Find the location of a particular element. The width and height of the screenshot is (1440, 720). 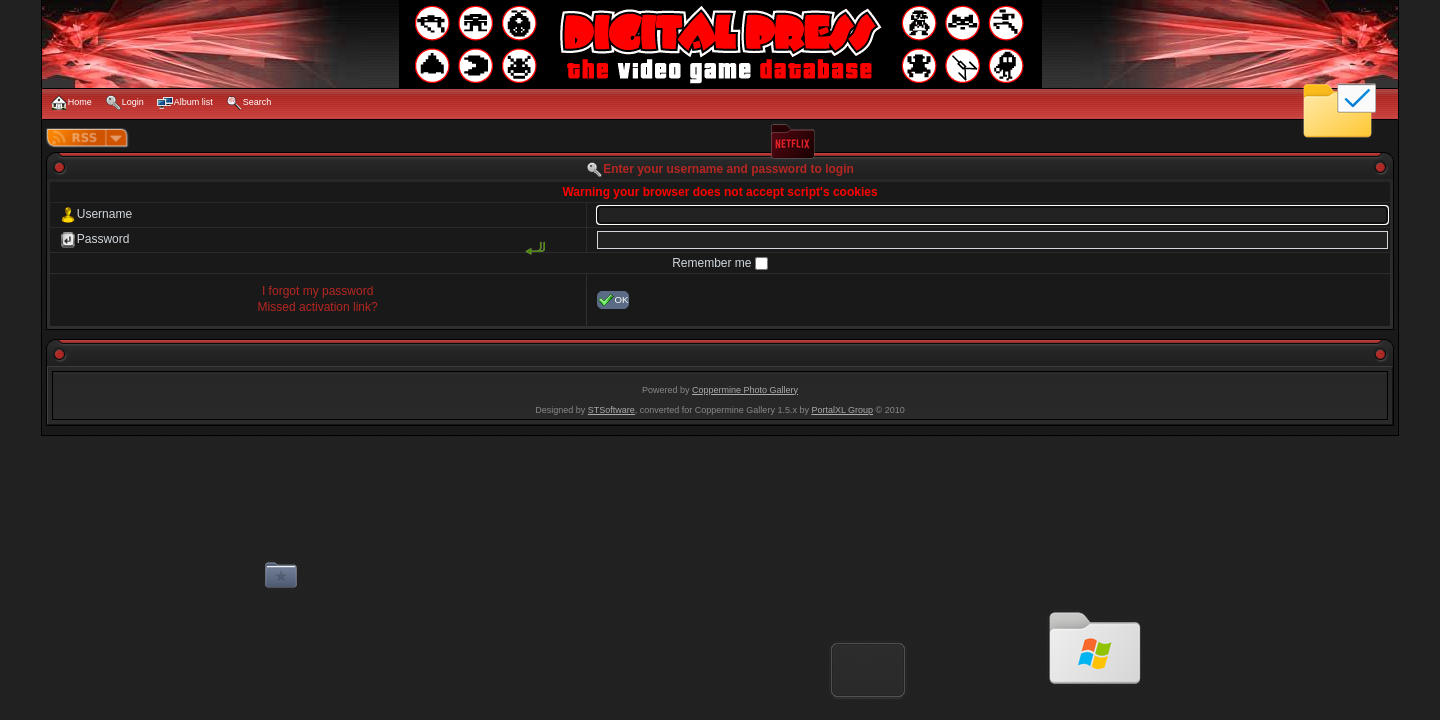

open folder containing Netflix downloads or media is located at coordinates (792, 142).